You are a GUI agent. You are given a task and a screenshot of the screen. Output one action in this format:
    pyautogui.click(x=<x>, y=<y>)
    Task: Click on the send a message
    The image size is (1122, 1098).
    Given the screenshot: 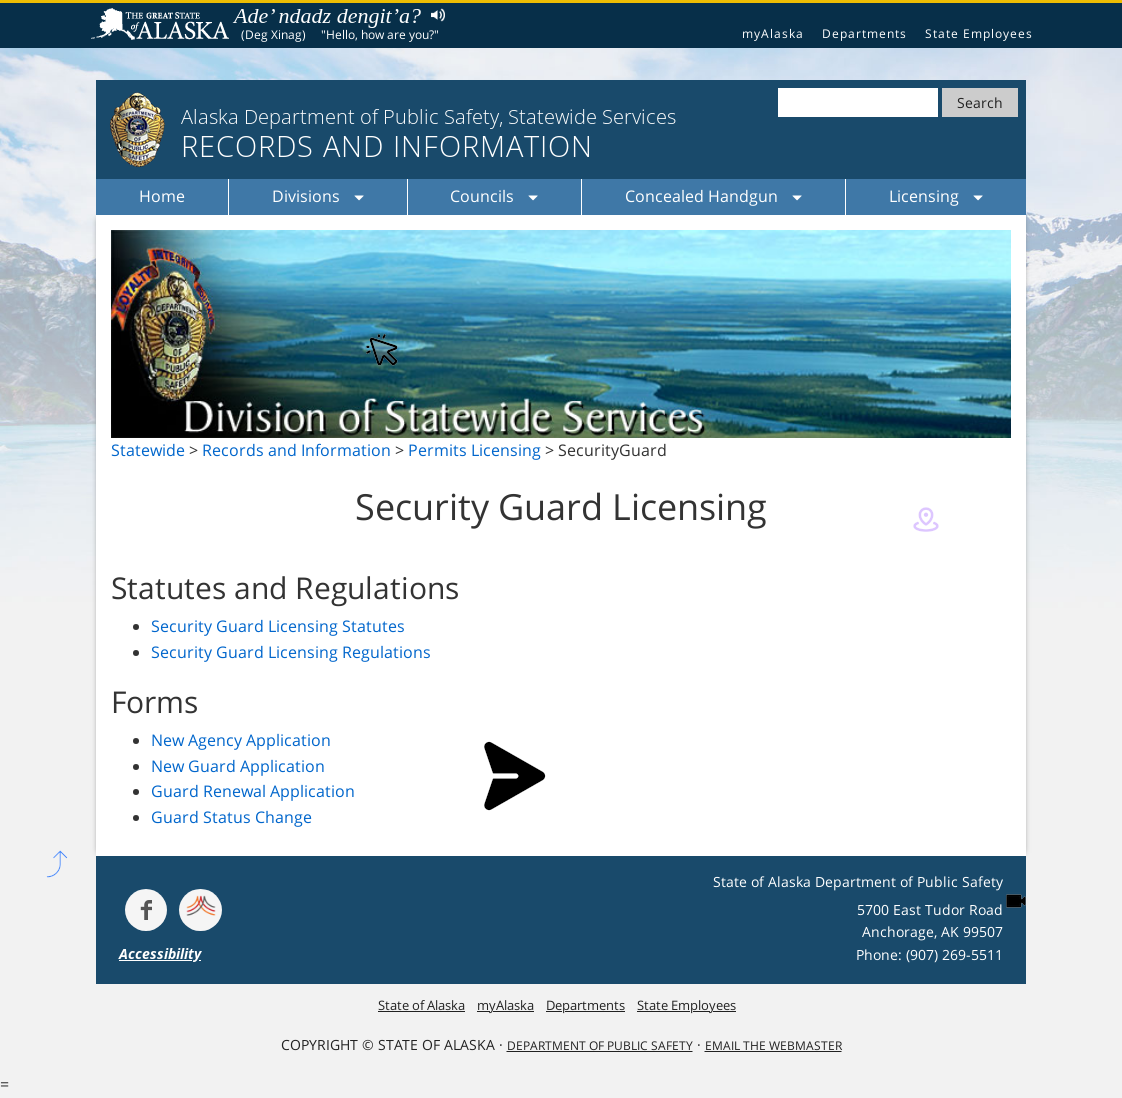 What is the action you would take?
    pyautogui.click(x=511, y=776)
    